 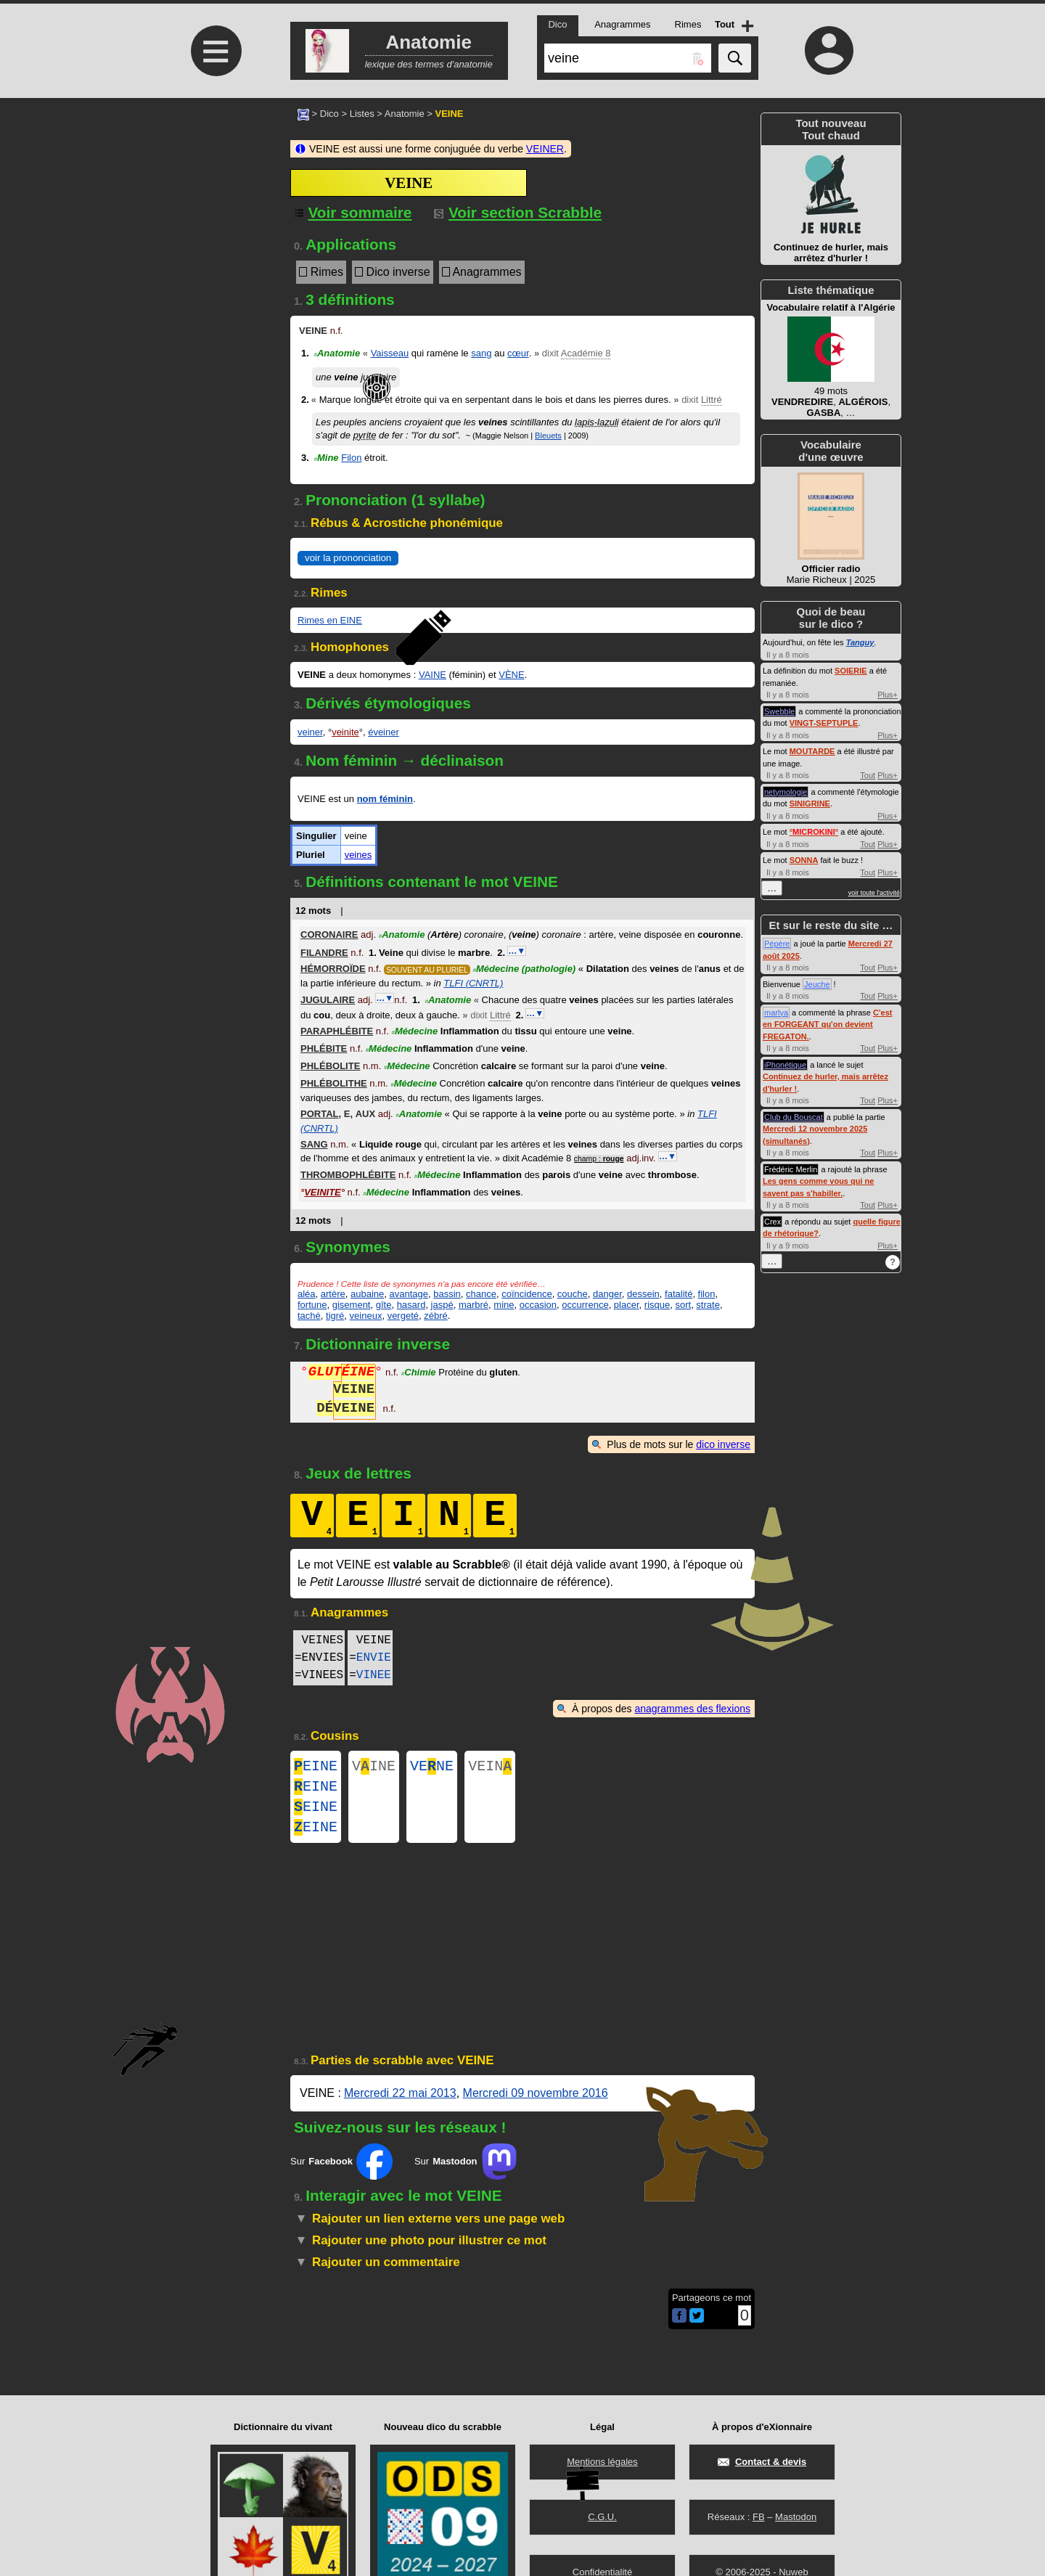 I want to click on camel-related game content or desert theme, so click(x=706, y=2139).